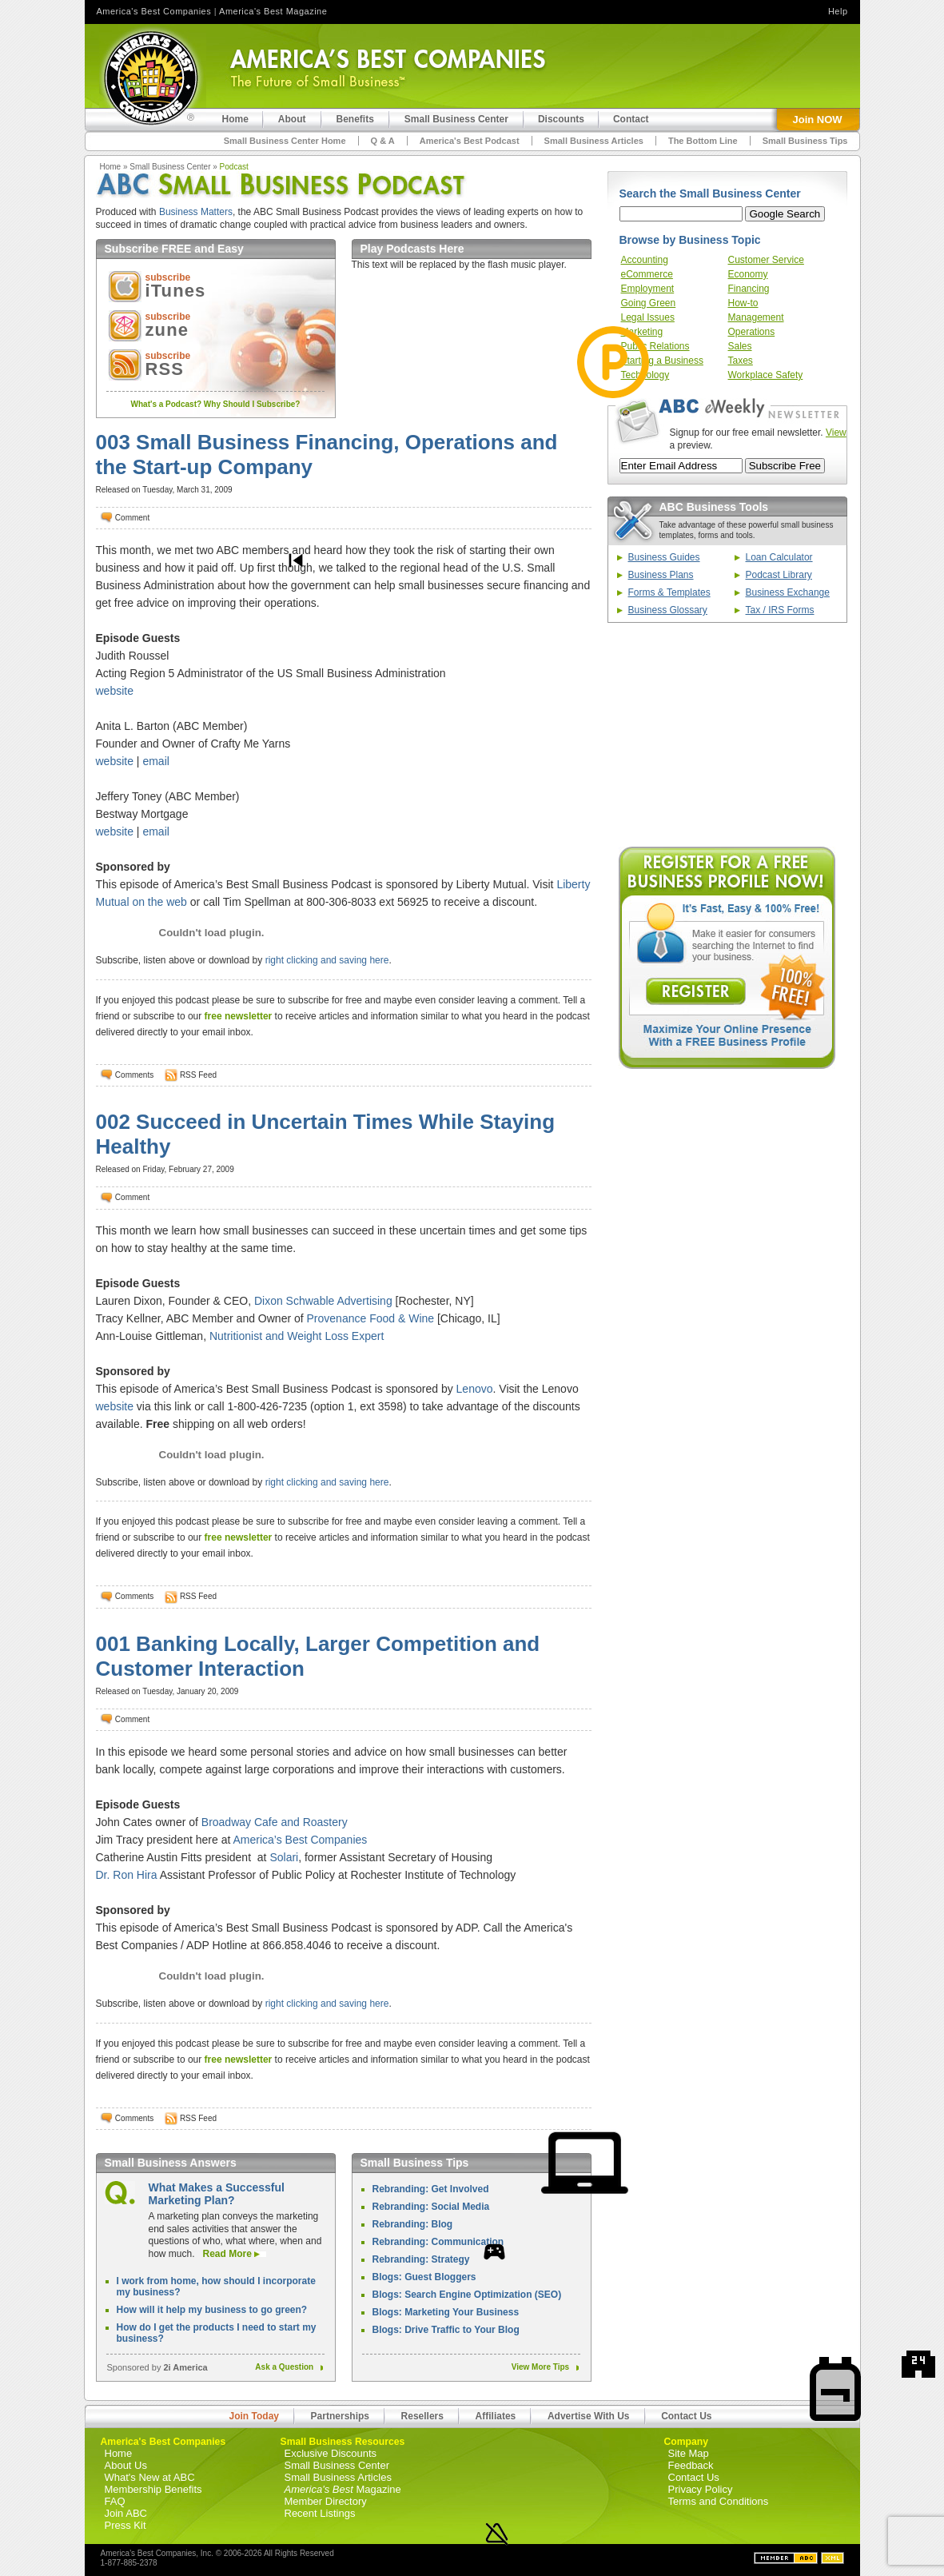 The width and height of the screenshot is (944, 2576). What do you see at coordinates (496, 2534) in the screenshot?
I see `do not bleach - laundry care instruction` at bounding box center [496, 2534].